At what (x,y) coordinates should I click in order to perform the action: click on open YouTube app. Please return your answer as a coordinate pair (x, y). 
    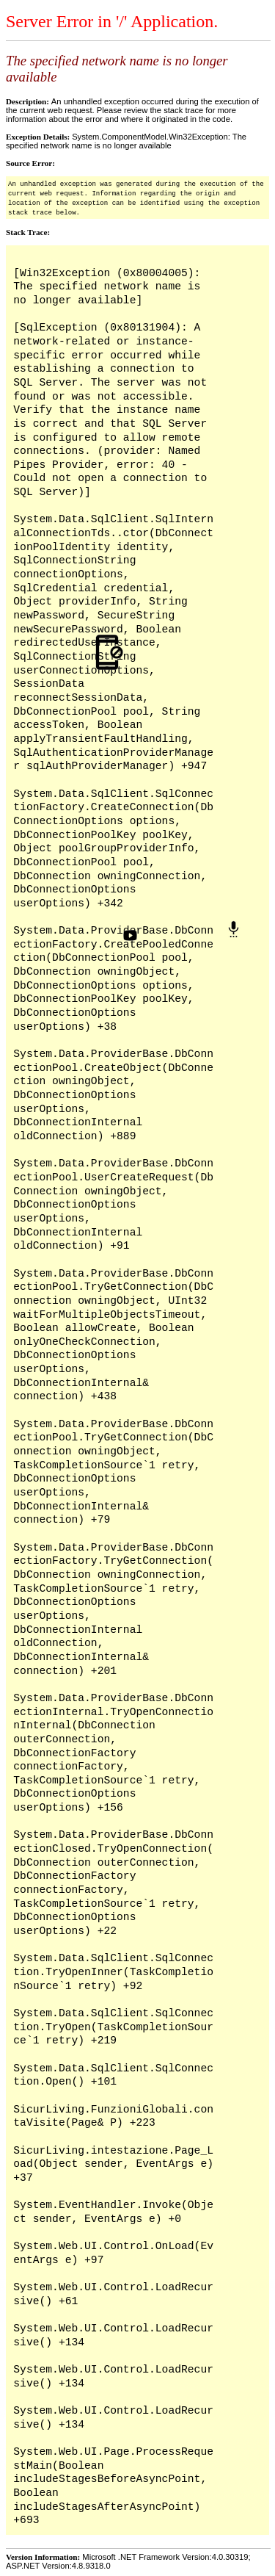
    Looking at the image, I should click on (130, 935).